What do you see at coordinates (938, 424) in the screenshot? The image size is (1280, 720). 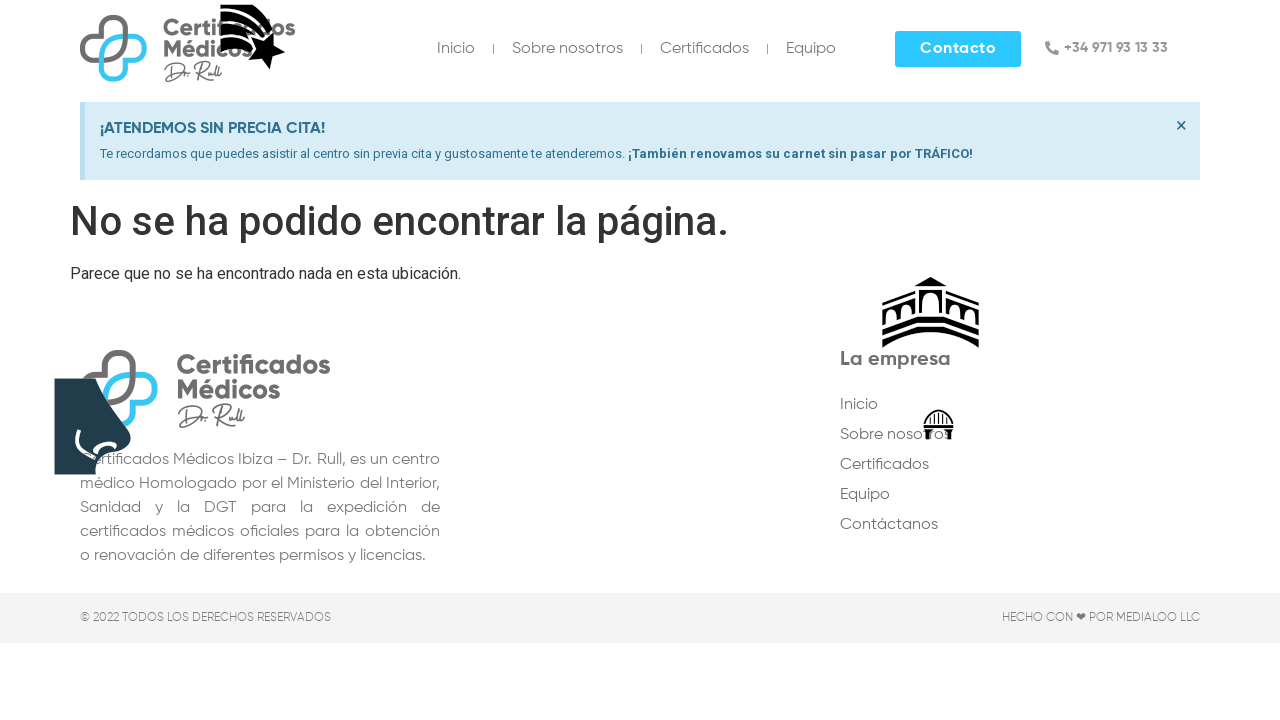 I see `navigate to bridges or infrastructure on a map` at bounding box center [938, 424].